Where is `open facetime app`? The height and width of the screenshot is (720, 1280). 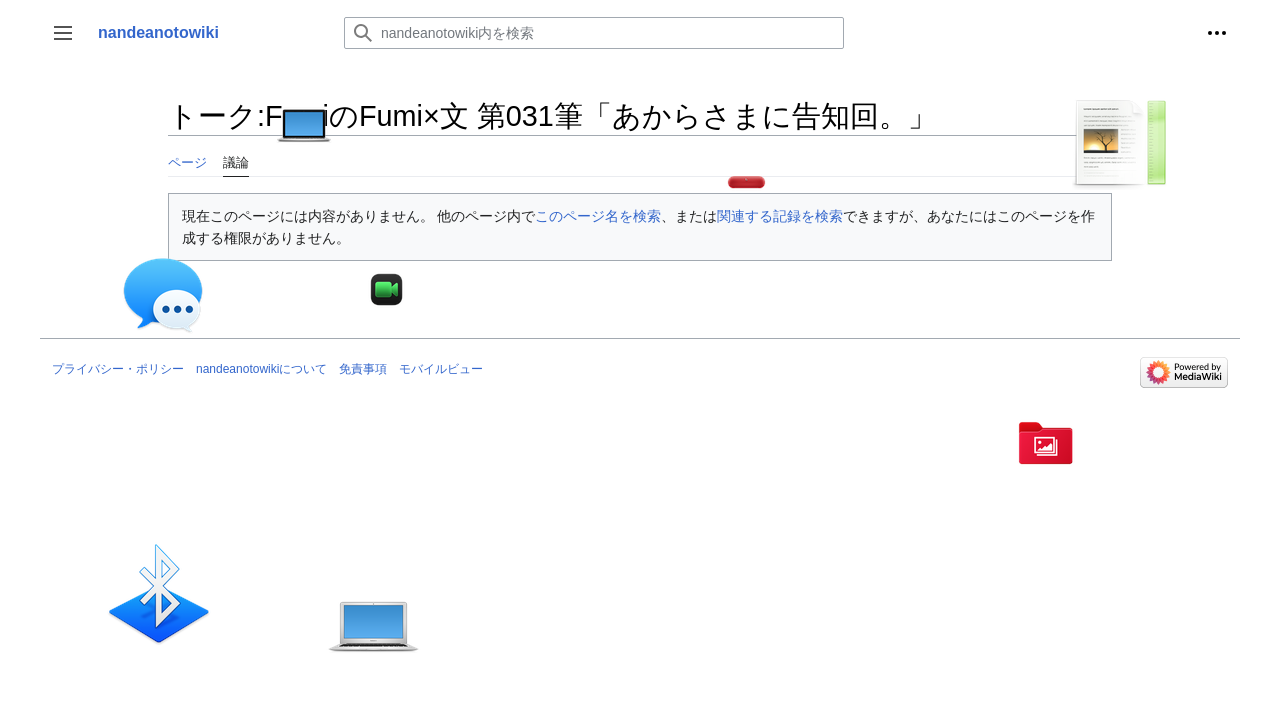 open facetime app is located at coordinates (386, 289).